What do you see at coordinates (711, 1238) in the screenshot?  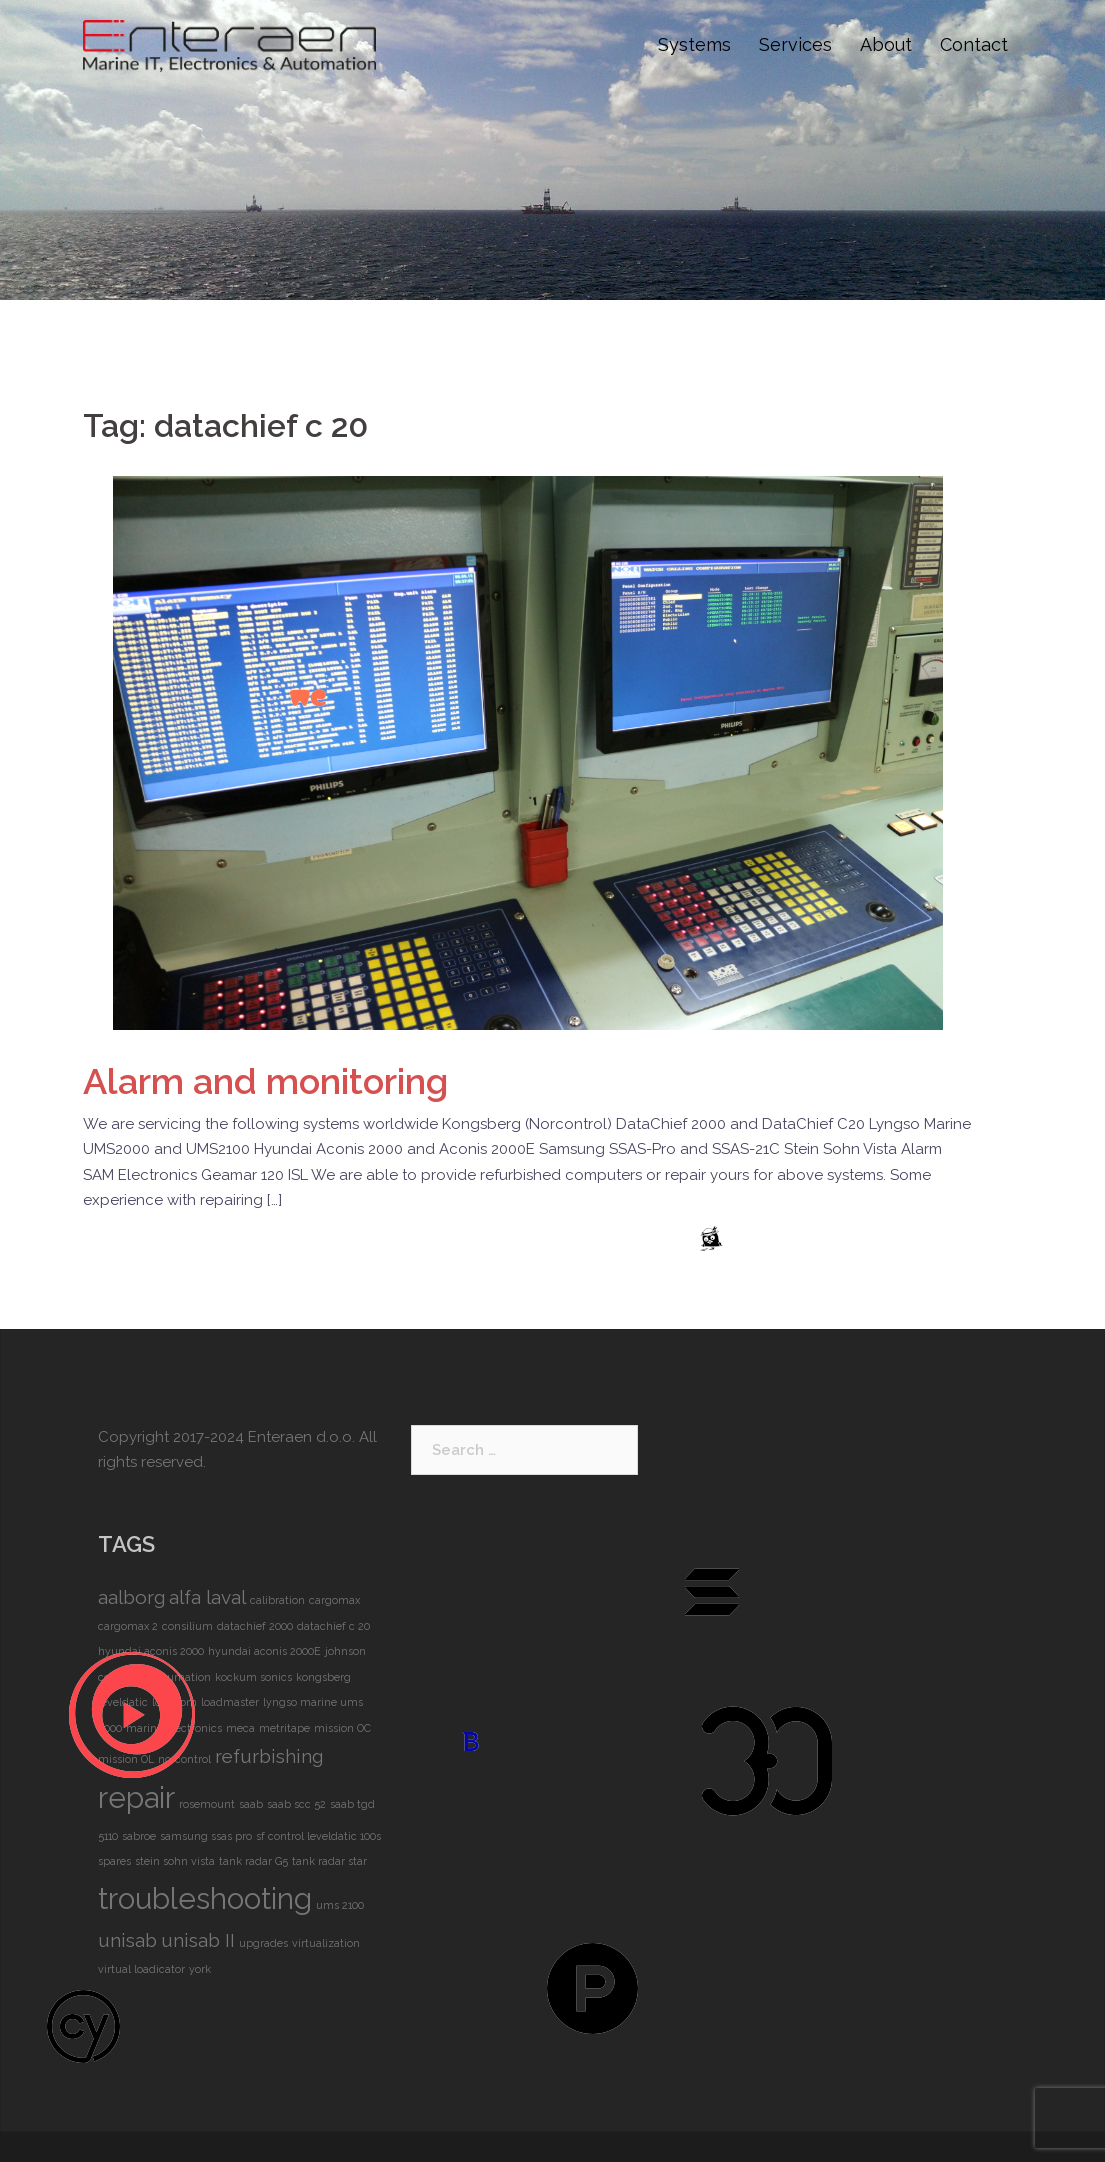 I see `jaeger distributed tracing platform logo` at bounding box center [711, 1238].